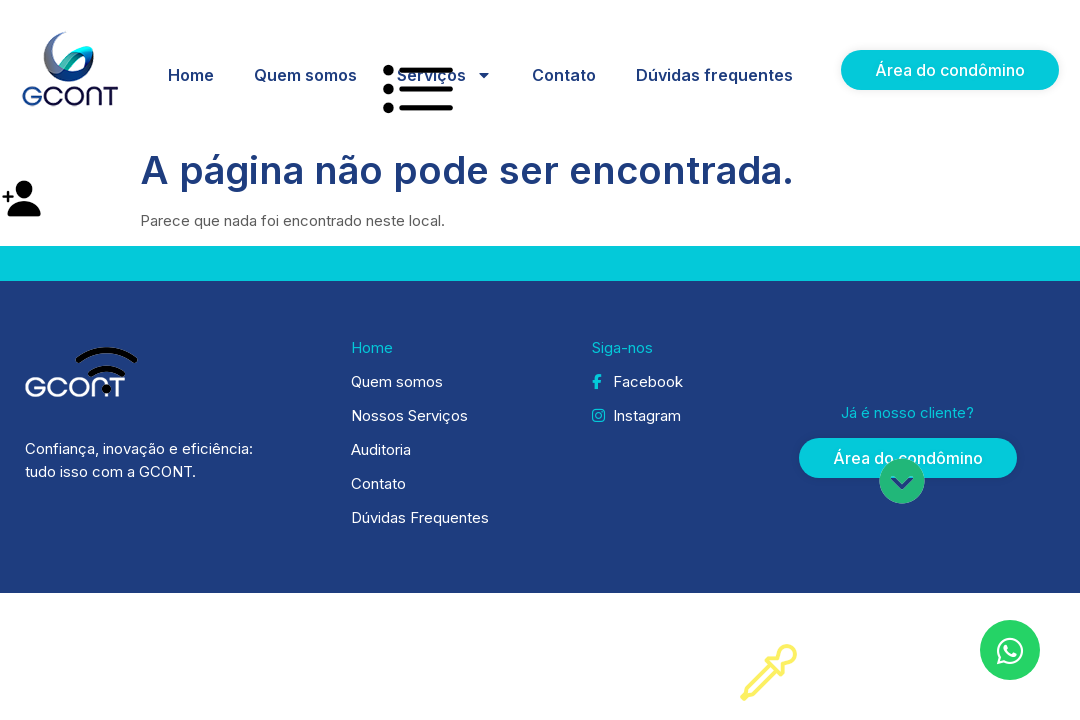  I want to click on select a color from the canvas, so click(768, 672).